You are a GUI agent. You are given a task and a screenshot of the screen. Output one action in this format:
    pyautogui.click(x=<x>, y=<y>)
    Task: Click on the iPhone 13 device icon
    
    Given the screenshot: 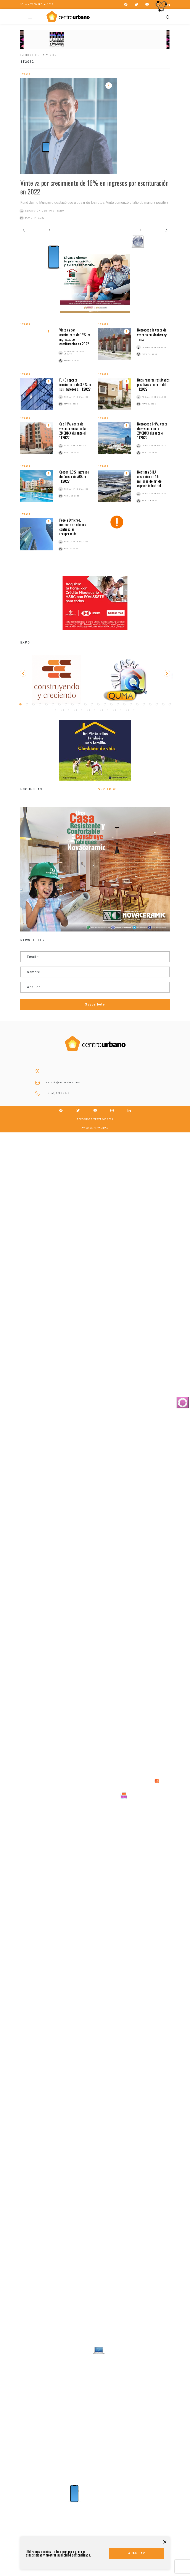 What is the action you would take?
    pyautogui.click(x=74, y=2494)
    